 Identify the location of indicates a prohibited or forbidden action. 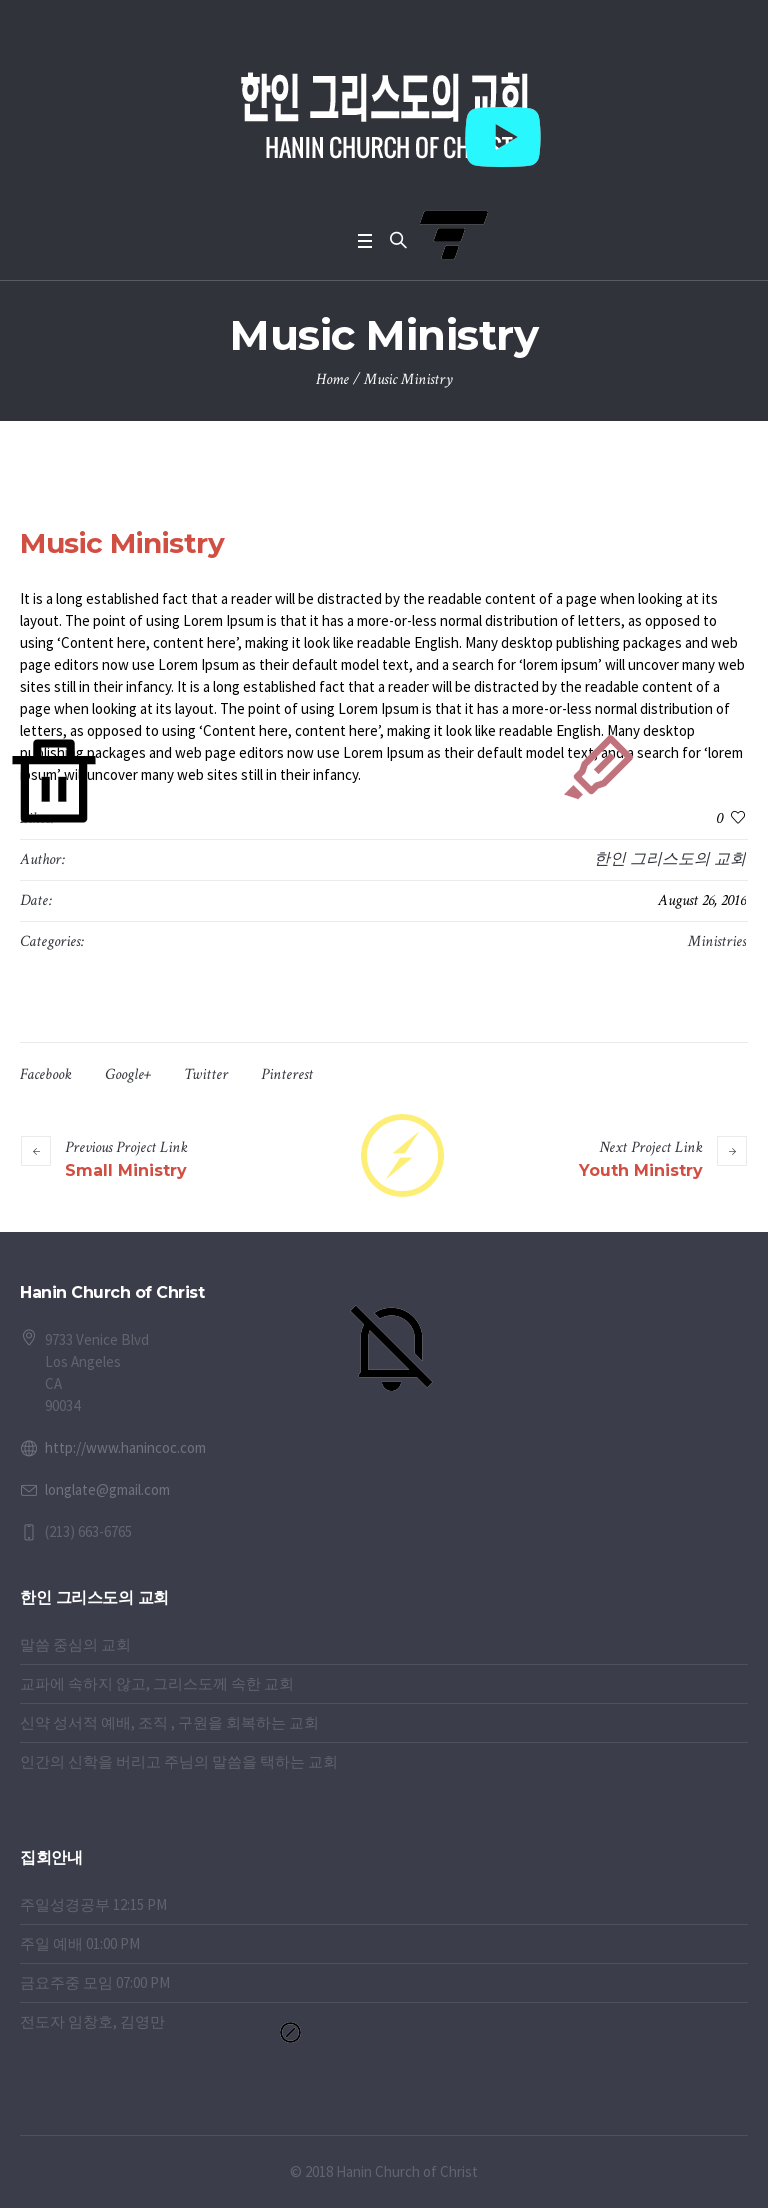
(290, 2032).